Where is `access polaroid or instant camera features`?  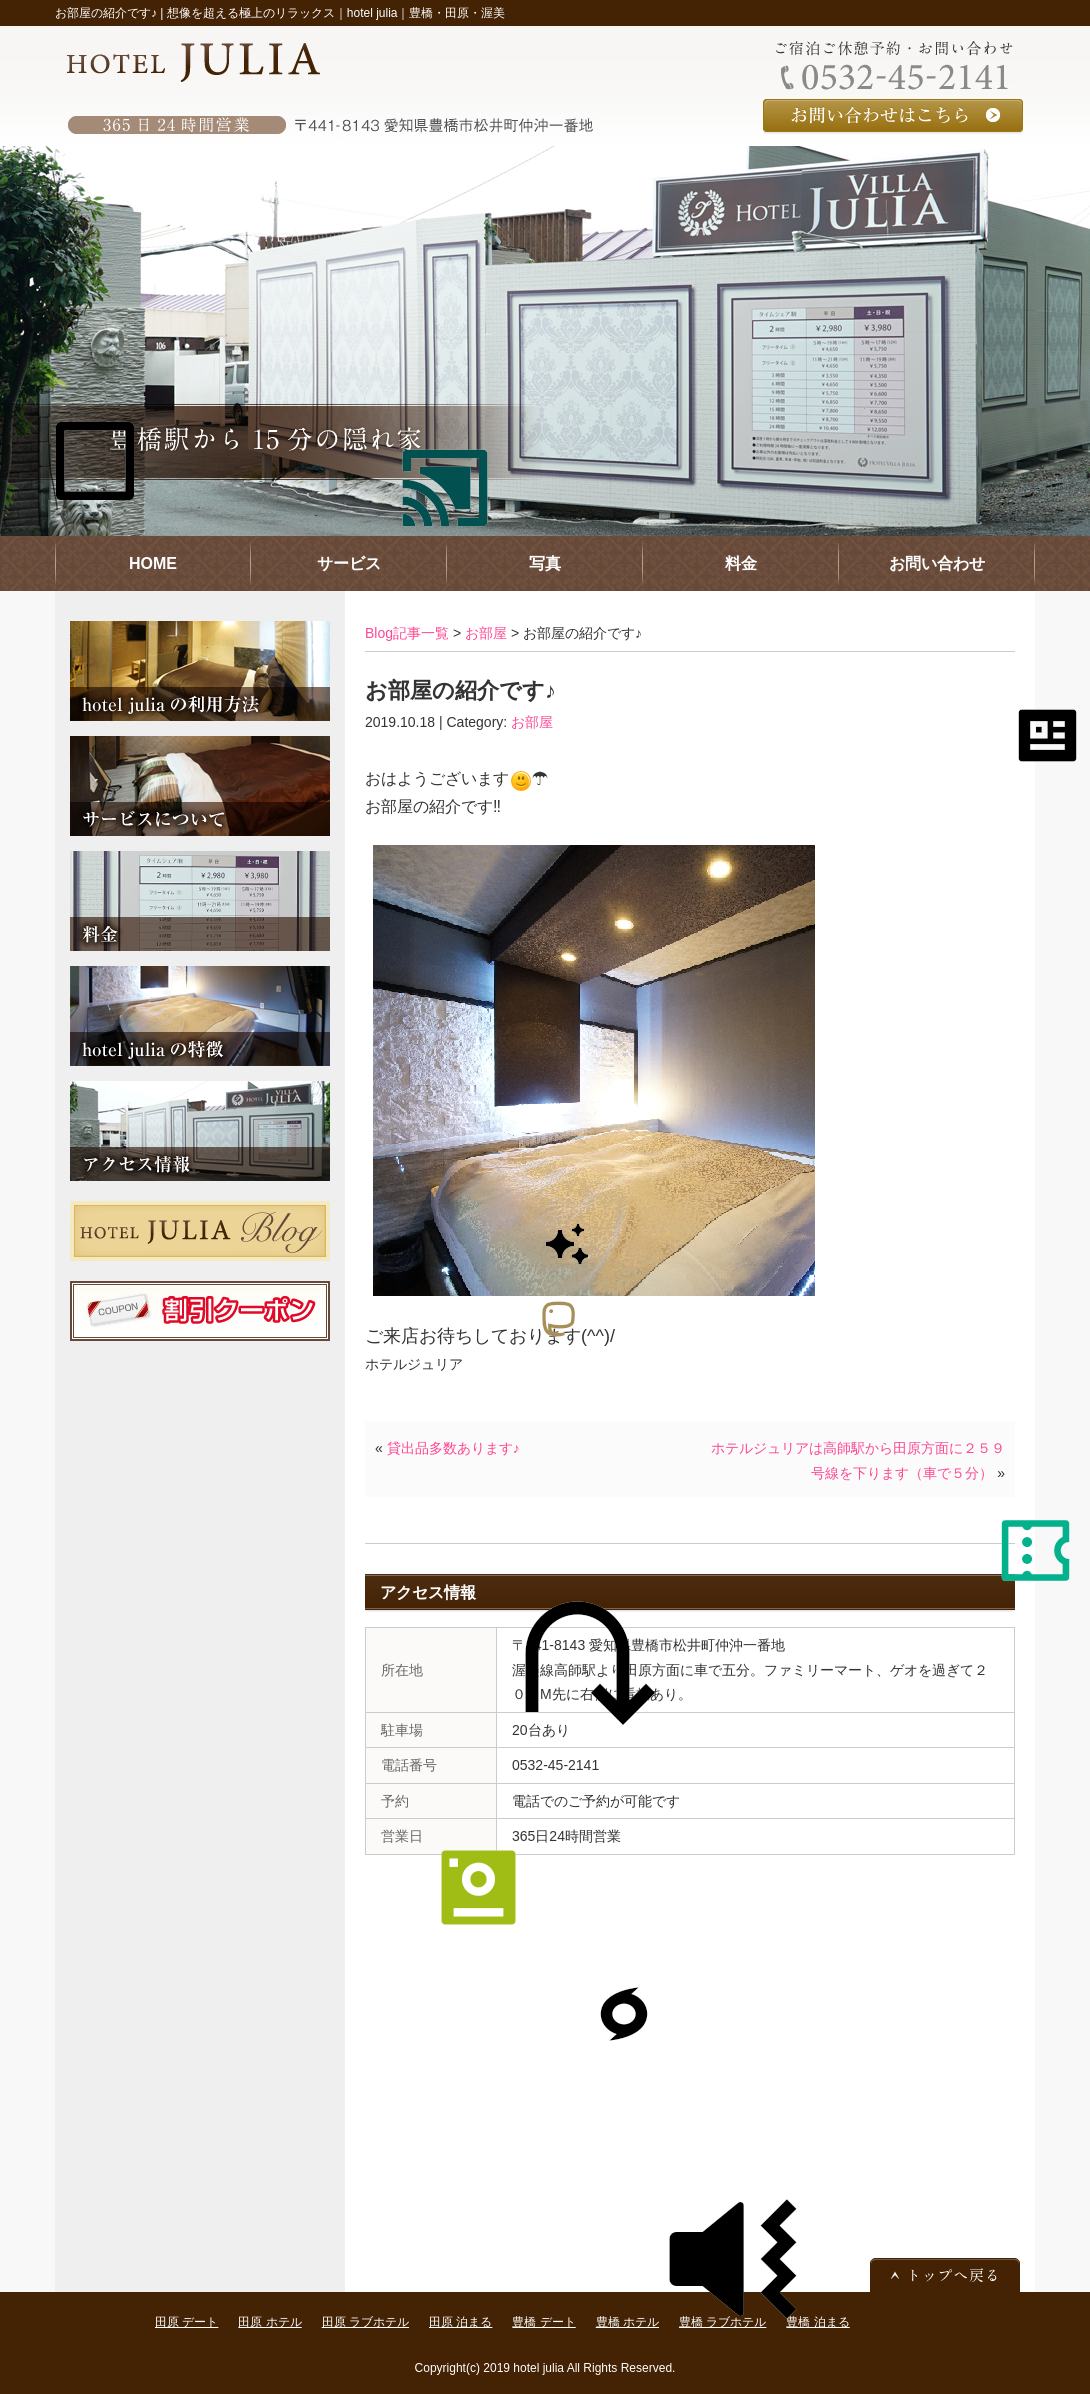
access polaroid or instant camera features is located at coordinates (478, 1887).